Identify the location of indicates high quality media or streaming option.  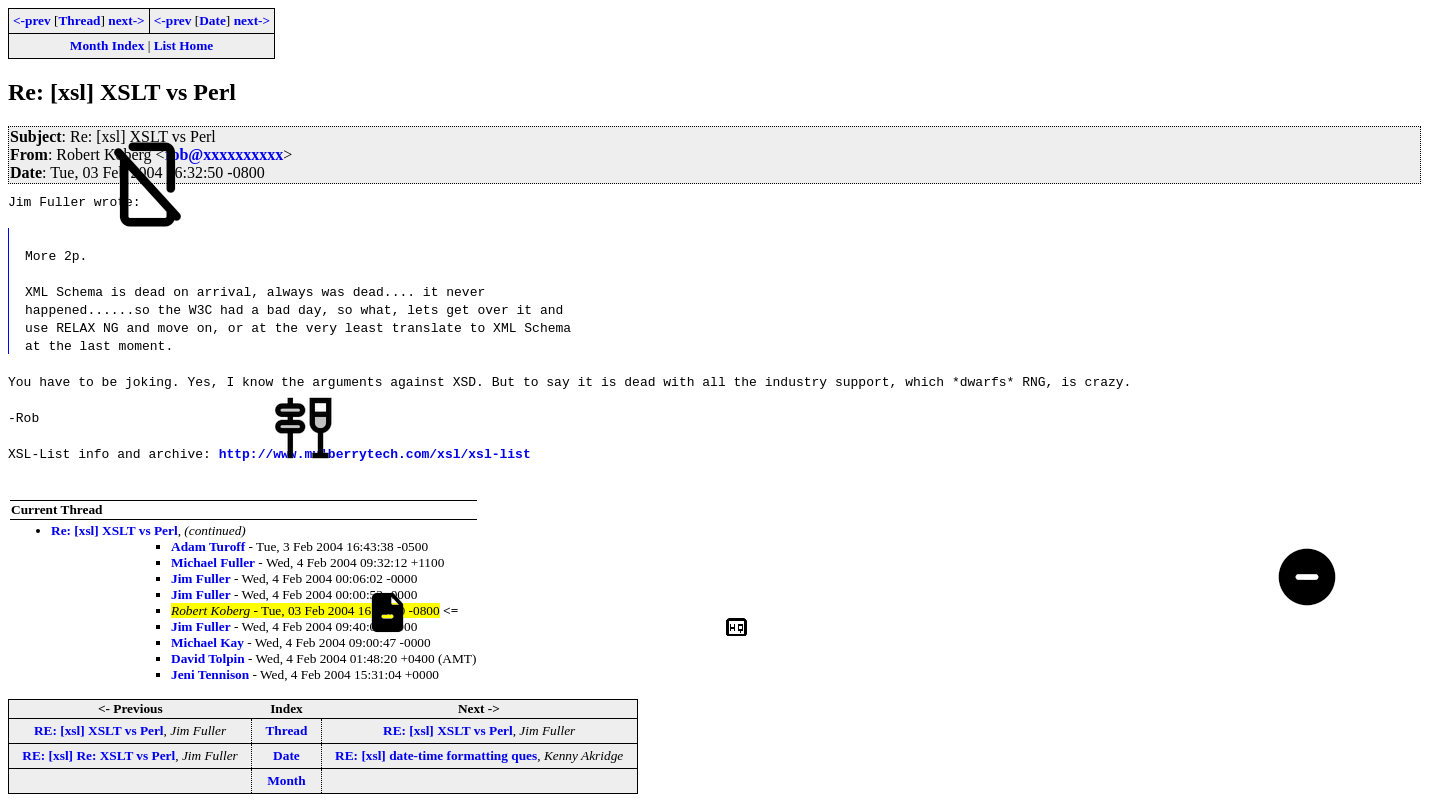
(736, 627).